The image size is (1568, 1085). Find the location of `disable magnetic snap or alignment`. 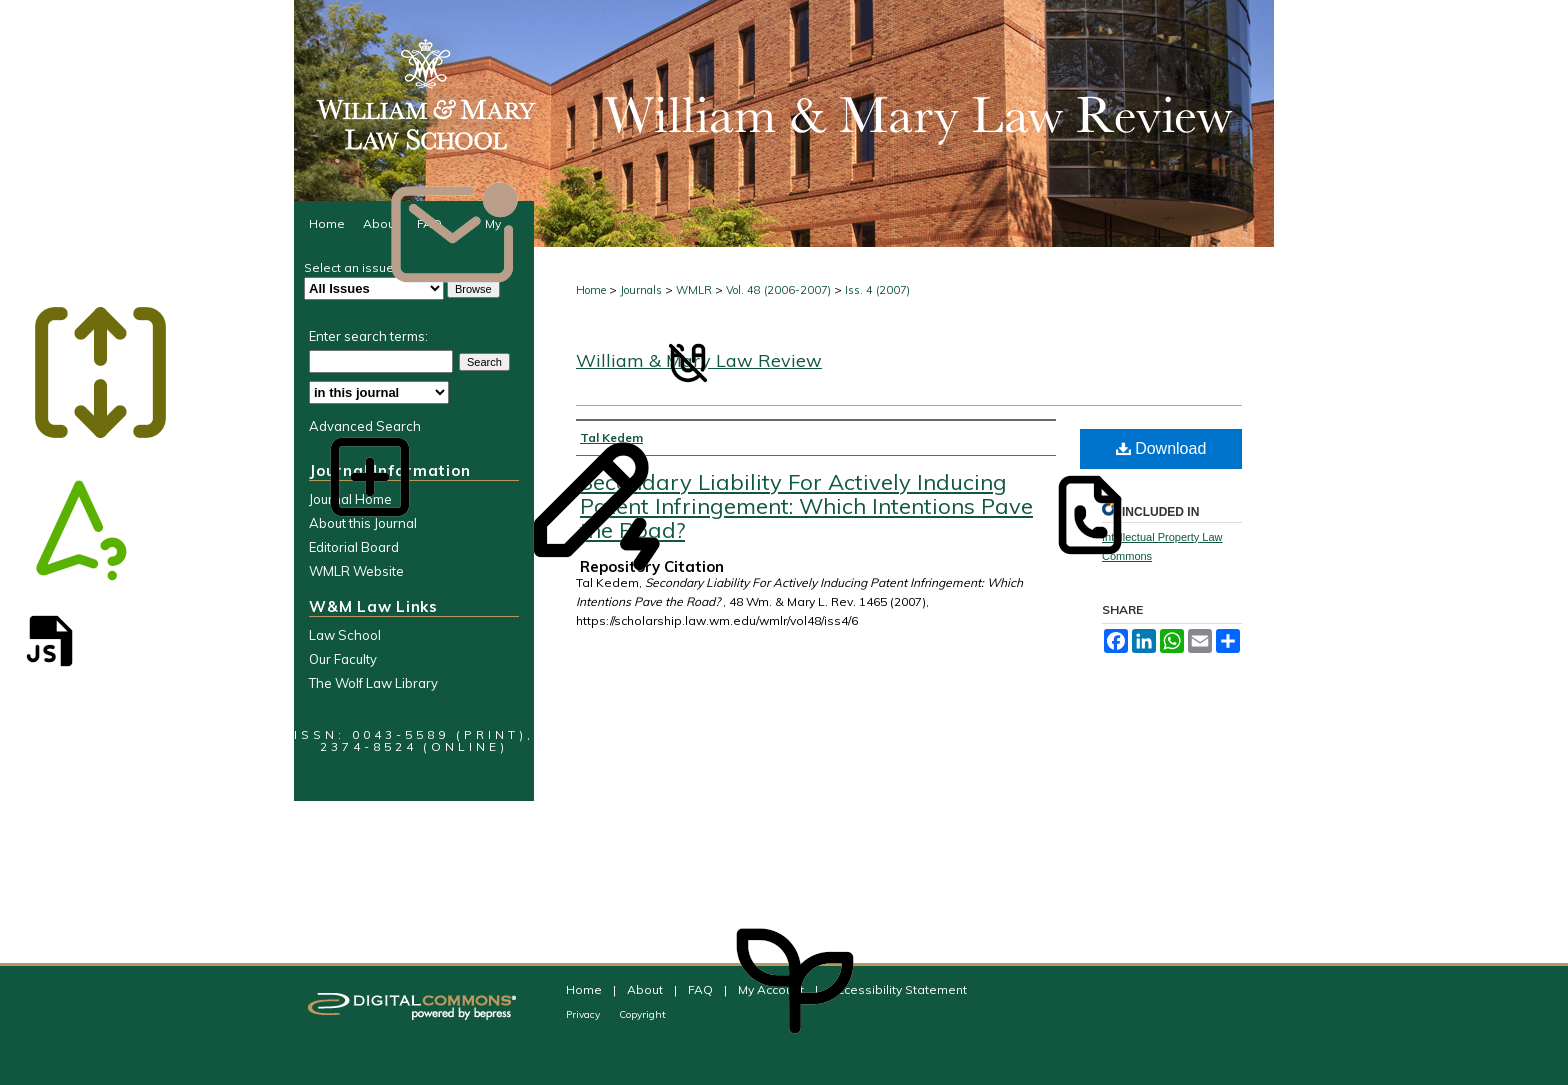

disable magnetic snap or alignment is located at coordinates (688, 363).